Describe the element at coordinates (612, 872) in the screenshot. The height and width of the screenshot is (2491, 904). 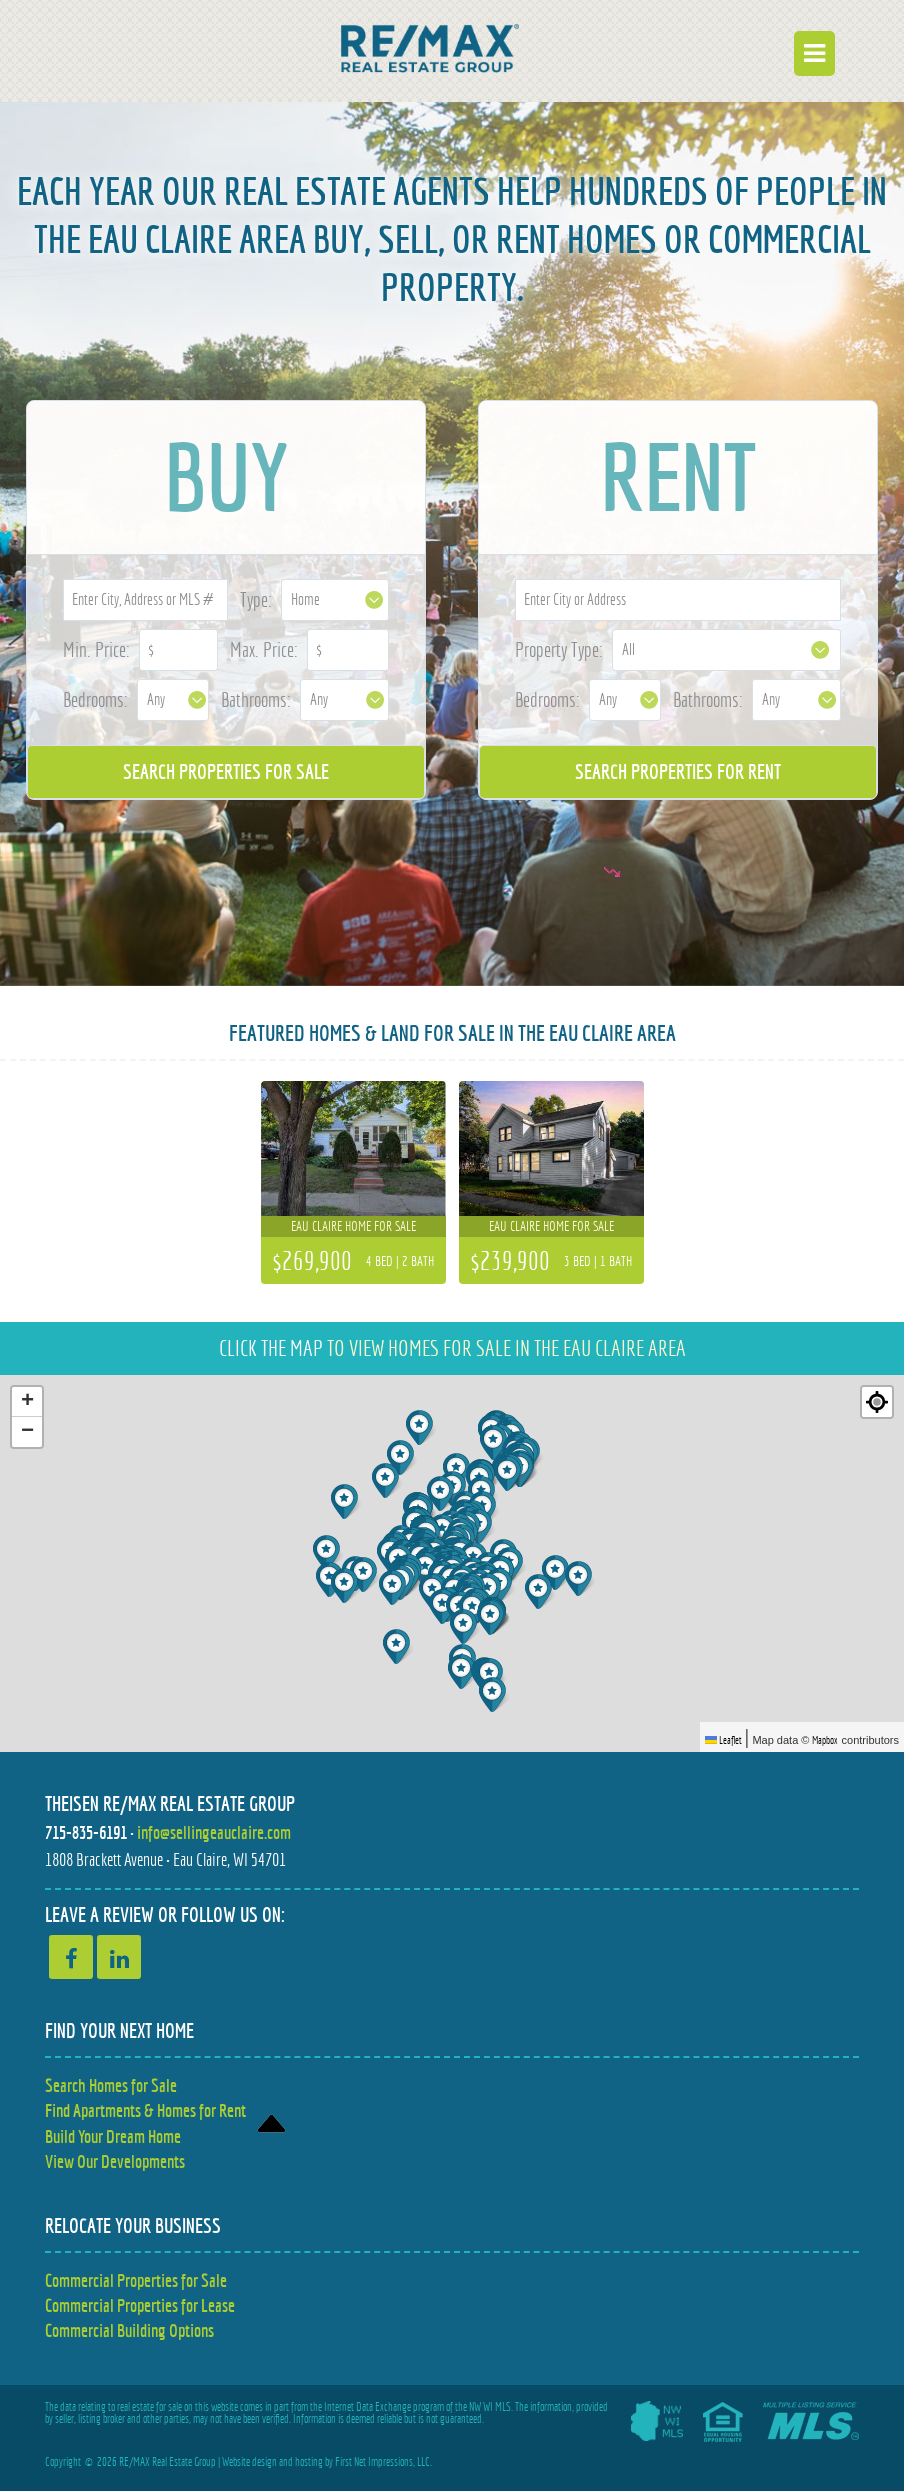
I see `indicates a declining trend or decrease in value` at that location.